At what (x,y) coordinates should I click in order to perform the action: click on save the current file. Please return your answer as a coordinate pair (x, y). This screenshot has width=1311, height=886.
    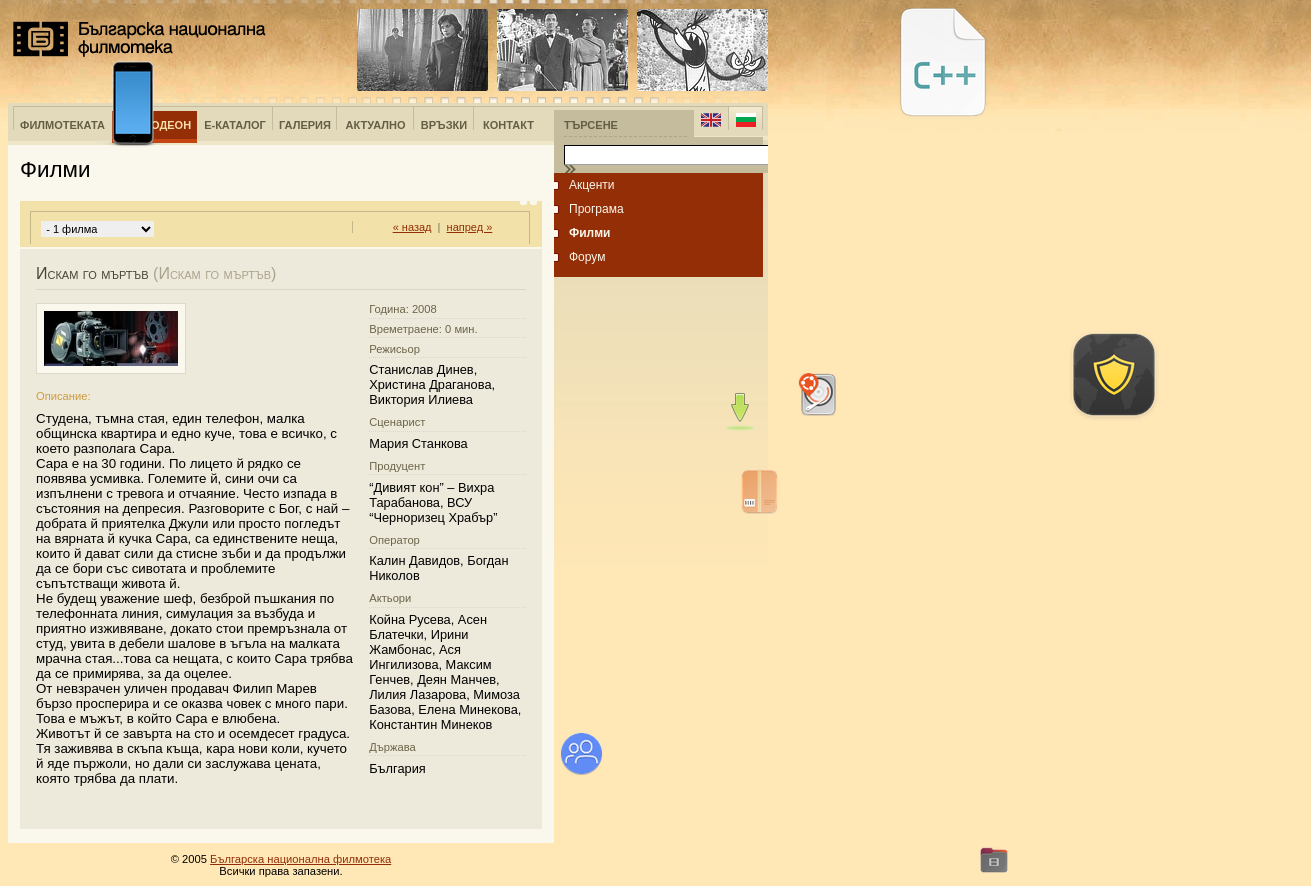
    Looking at the image, I should click on (740, 408).